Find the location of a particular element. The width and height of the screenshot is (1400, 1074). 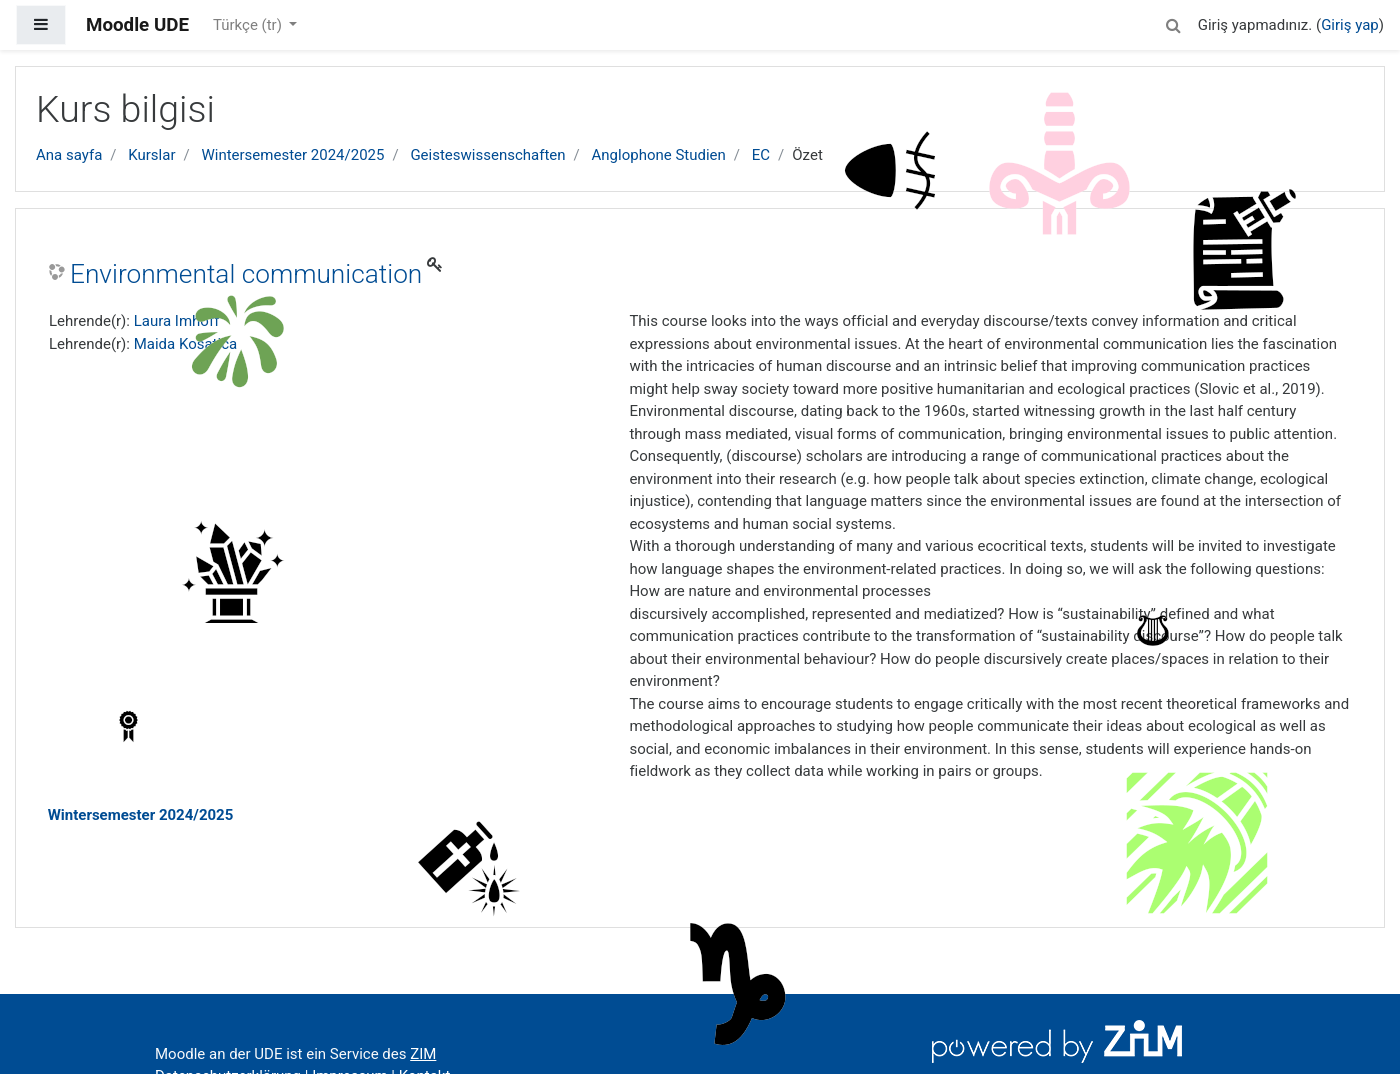

pin or mark an important note is located at coordinates (1239, 249).